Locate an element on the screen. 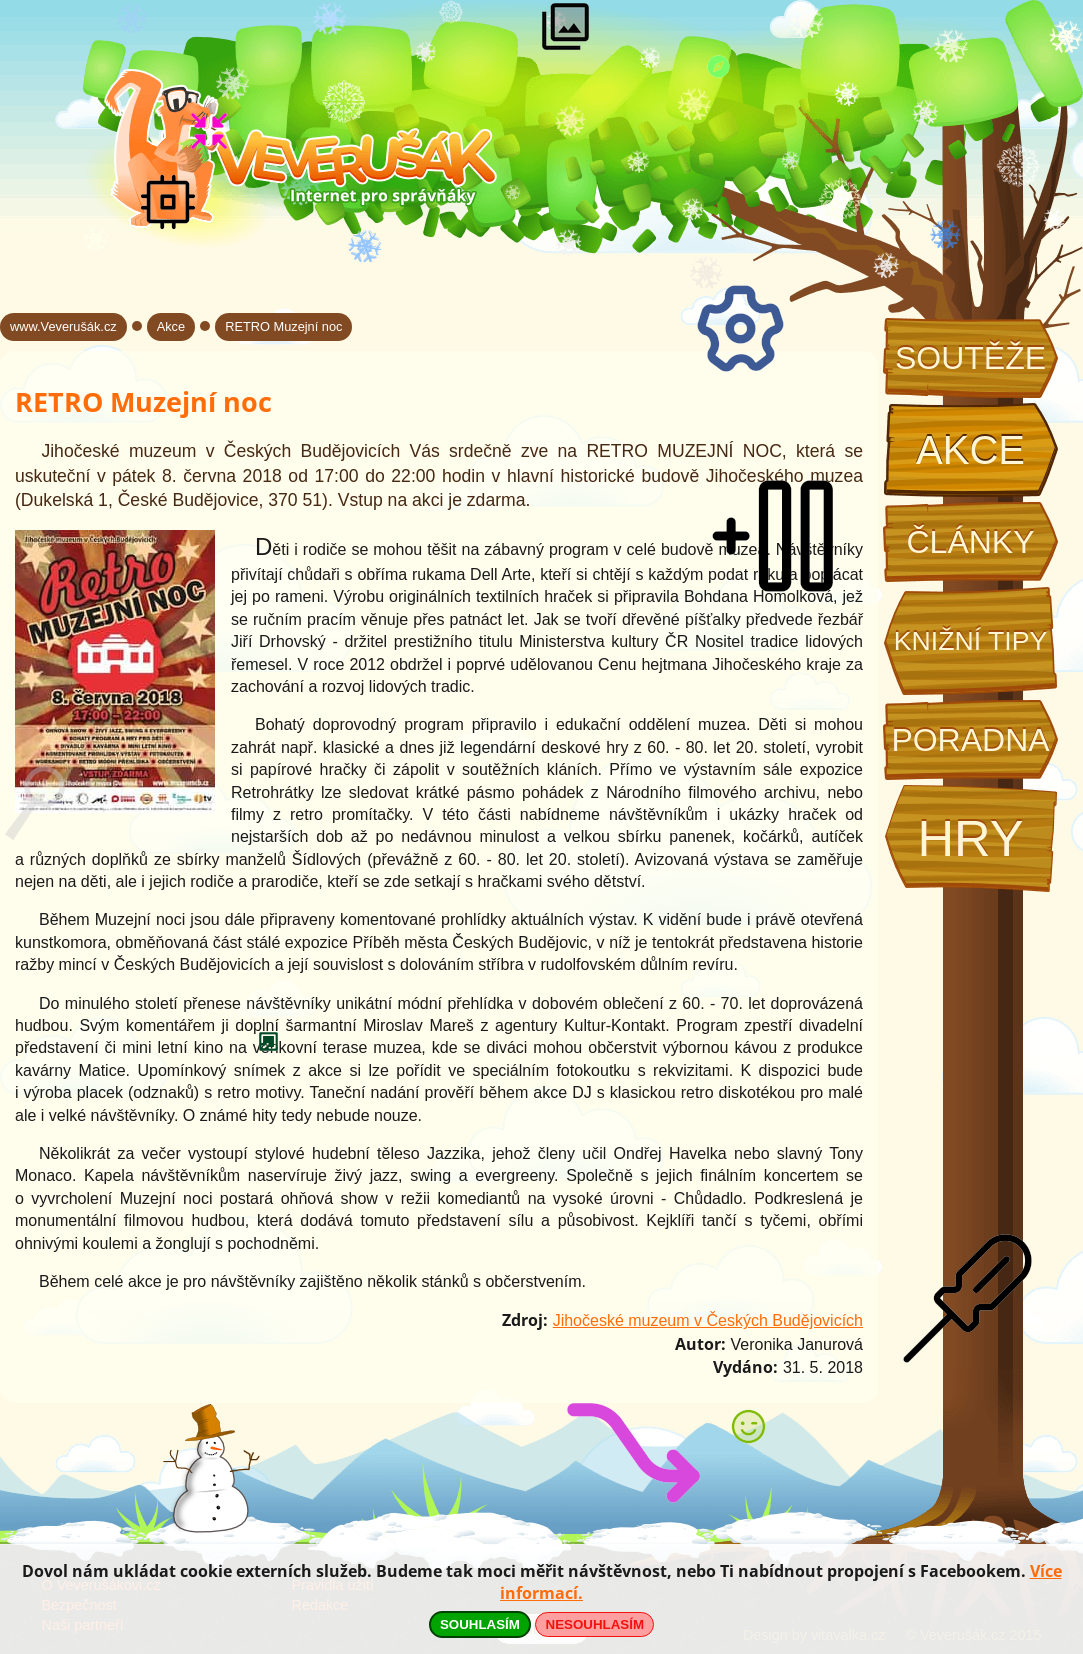  access navigation or direction features is located at coordinates (718, 66).